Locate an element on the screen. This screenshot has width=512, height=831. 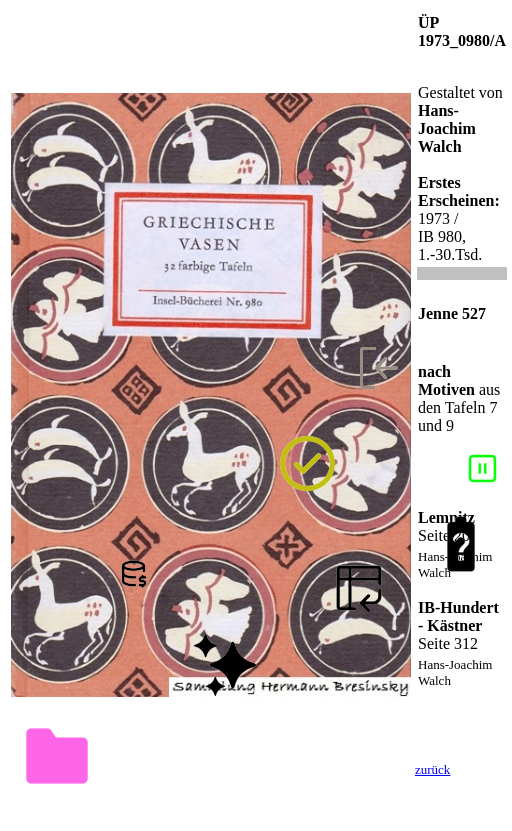
view database pricing or costs is located at coordinates (133, 573).